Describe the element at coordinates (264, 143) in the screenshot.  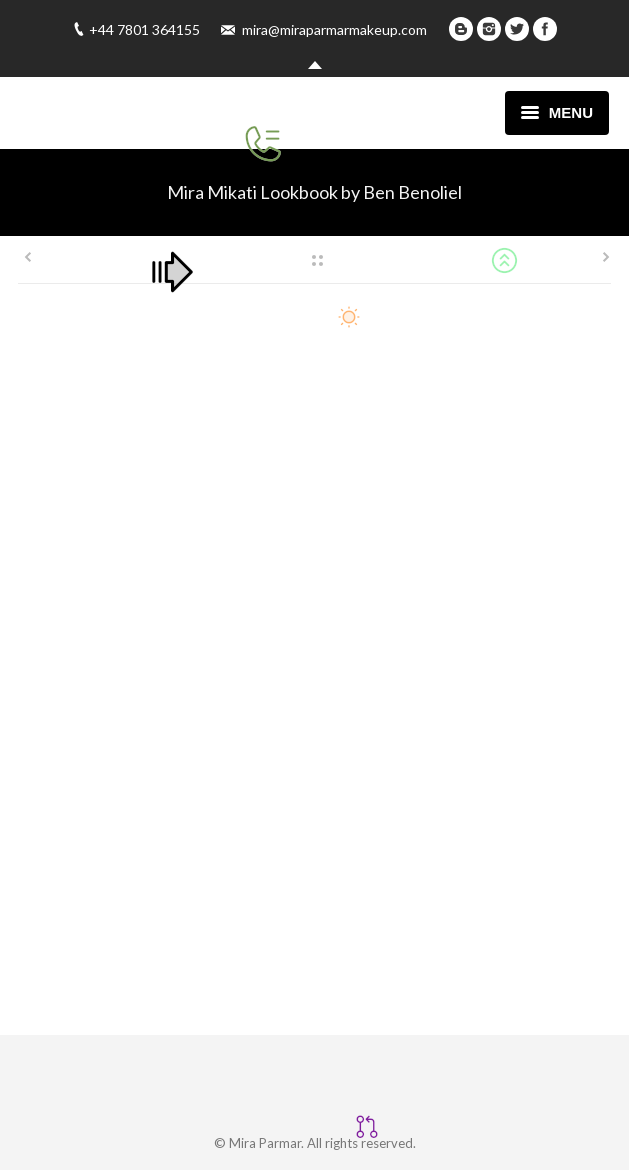
I see `view call log or phone history` at that location.